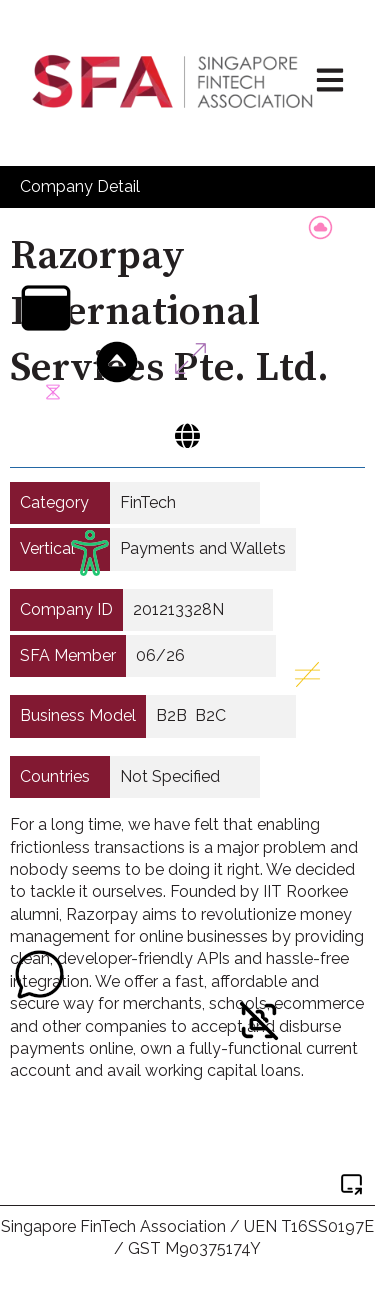 The height and width of the screenshot is (1293, 375). What do you see at coordinates (351, 1183) in the screenshot?
I see `share content from tablet to another device` at bounding box center [351, 1183].